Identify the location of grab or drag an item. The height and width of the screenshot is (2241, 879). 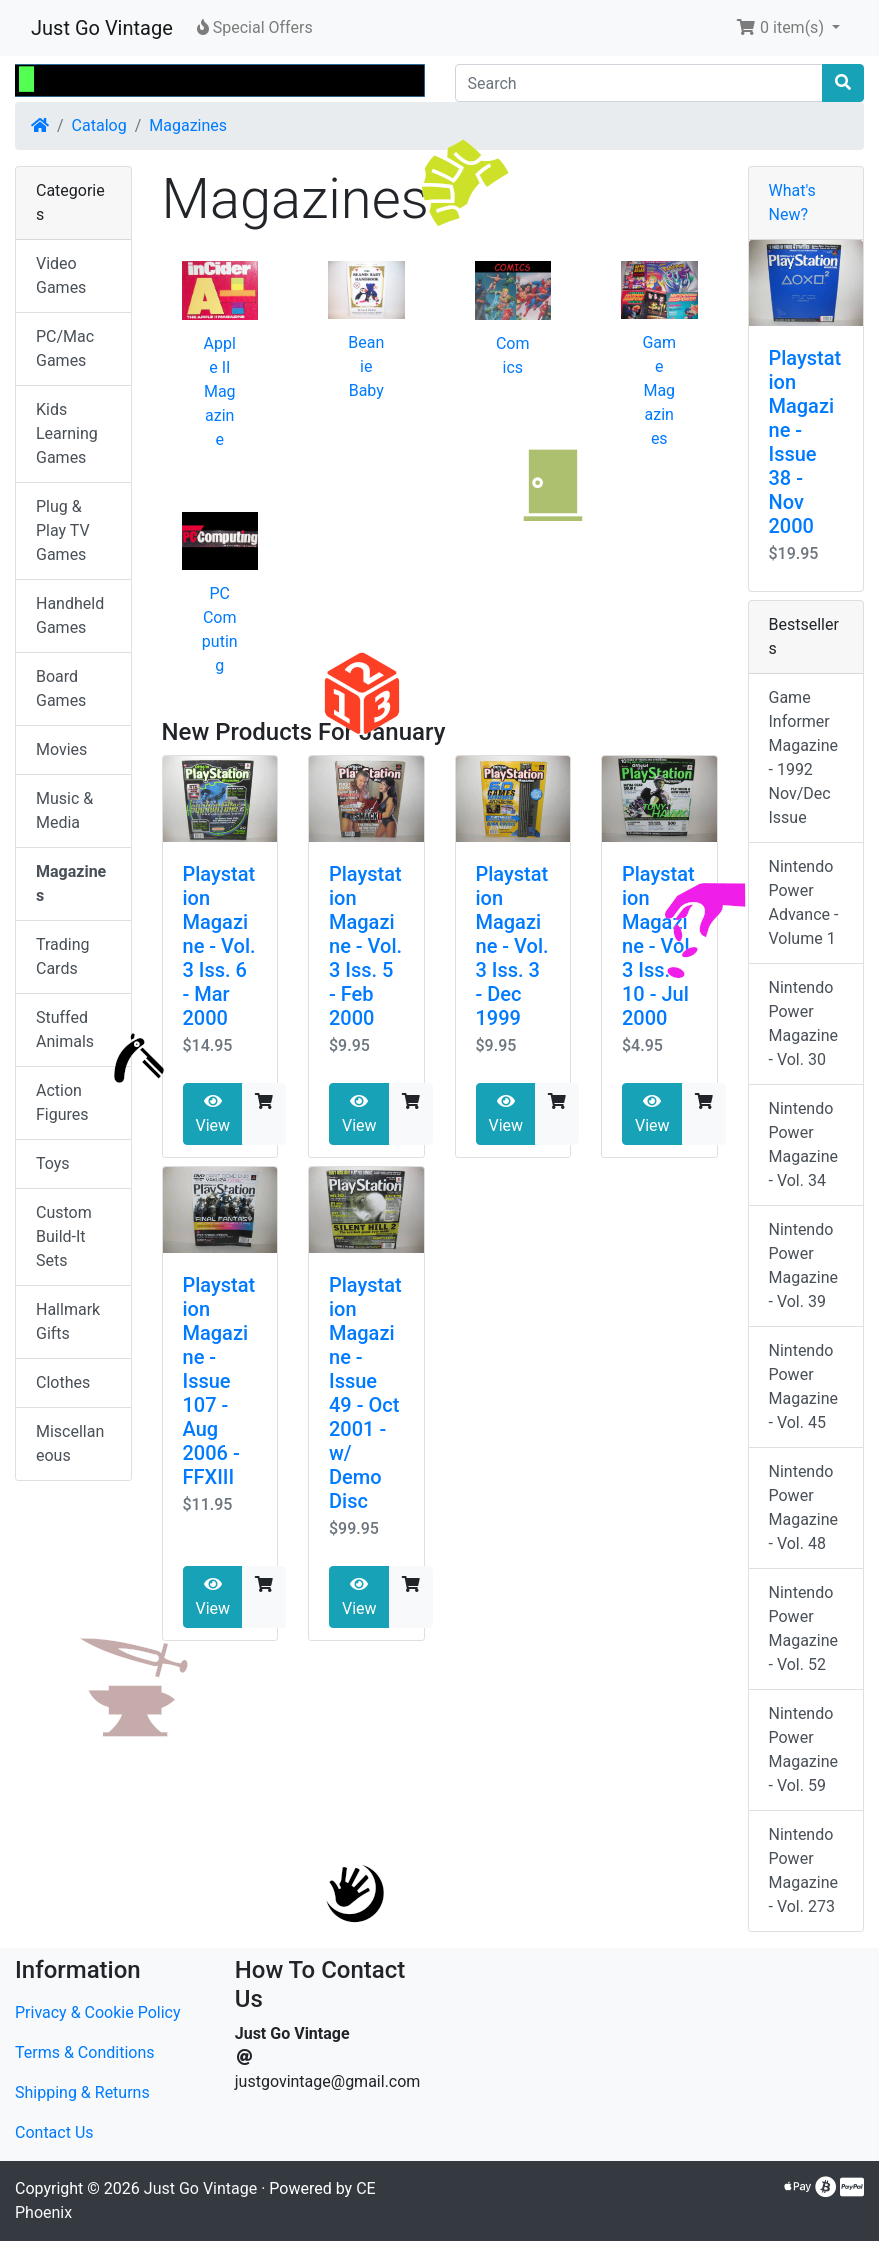
(465, 182).